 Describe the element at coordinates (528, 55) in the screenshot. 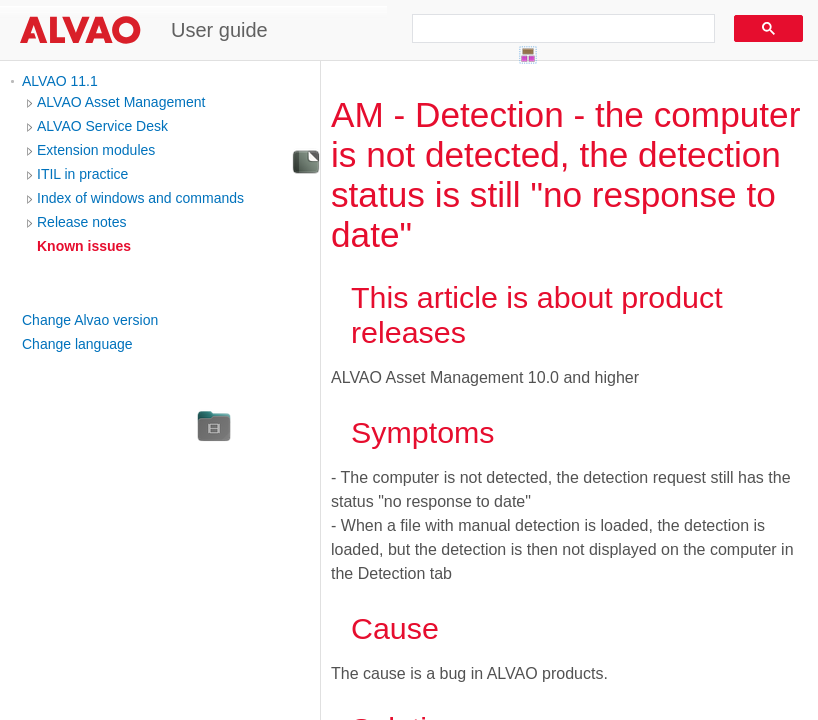

I see `select all items in the current view` at that location.